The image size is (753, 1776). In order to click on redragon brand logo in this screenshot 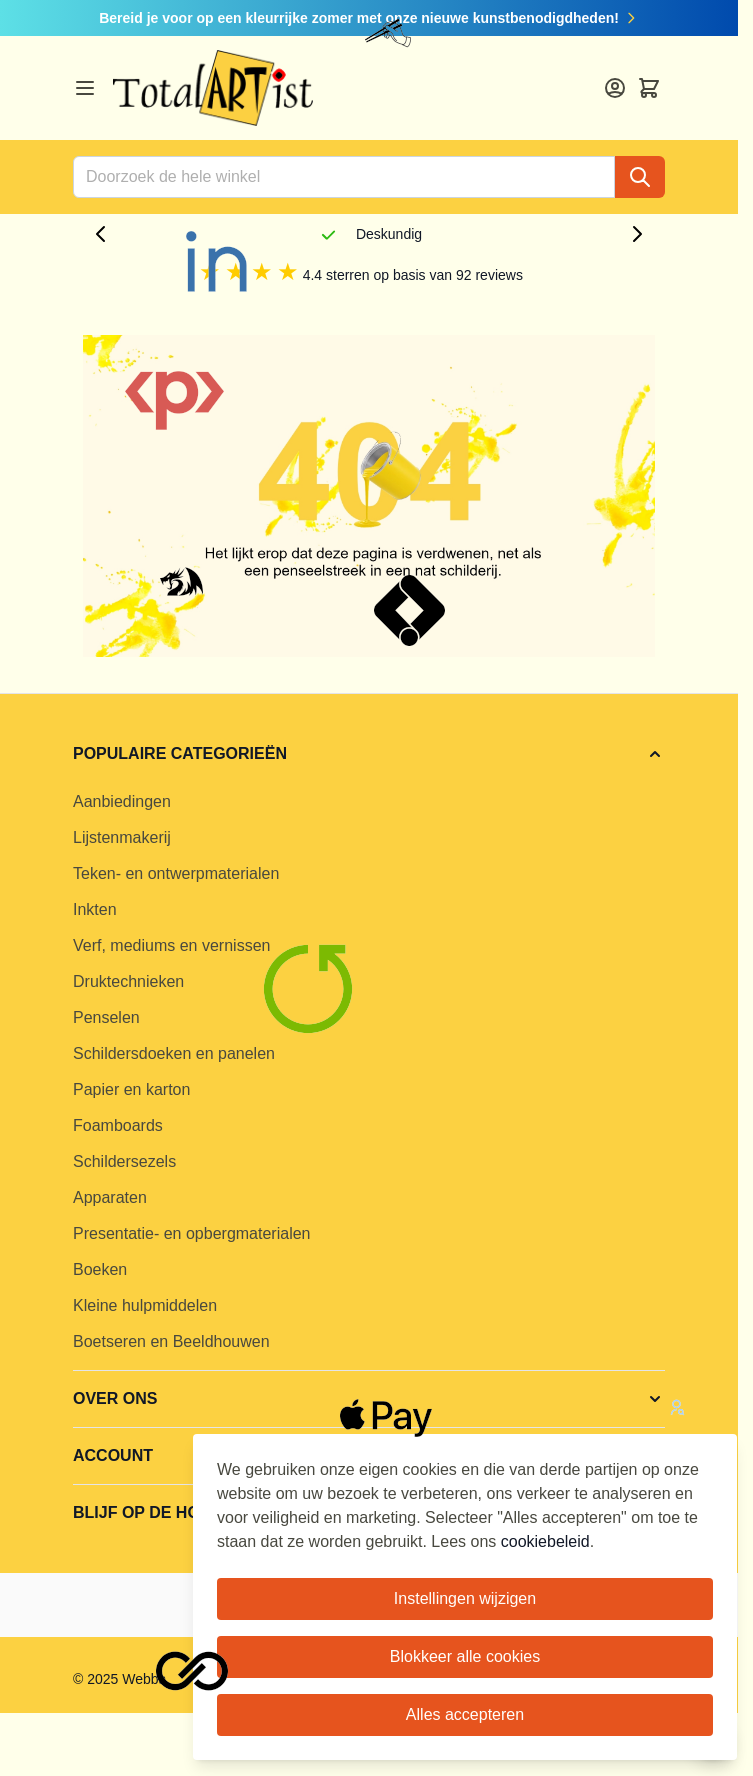, I will do `click(181, 581)`.